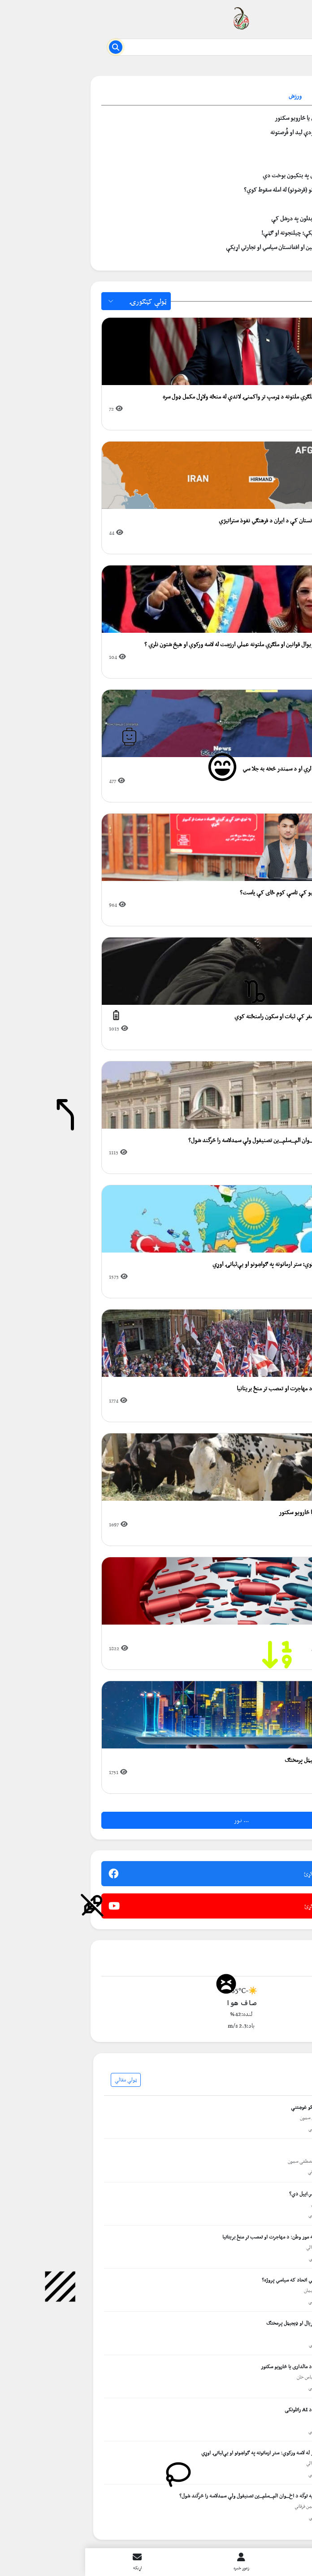 The height and width of the screenshot is (2576, 312). I want to click on capricorn zodiac sign symbol, so click(255, 991).